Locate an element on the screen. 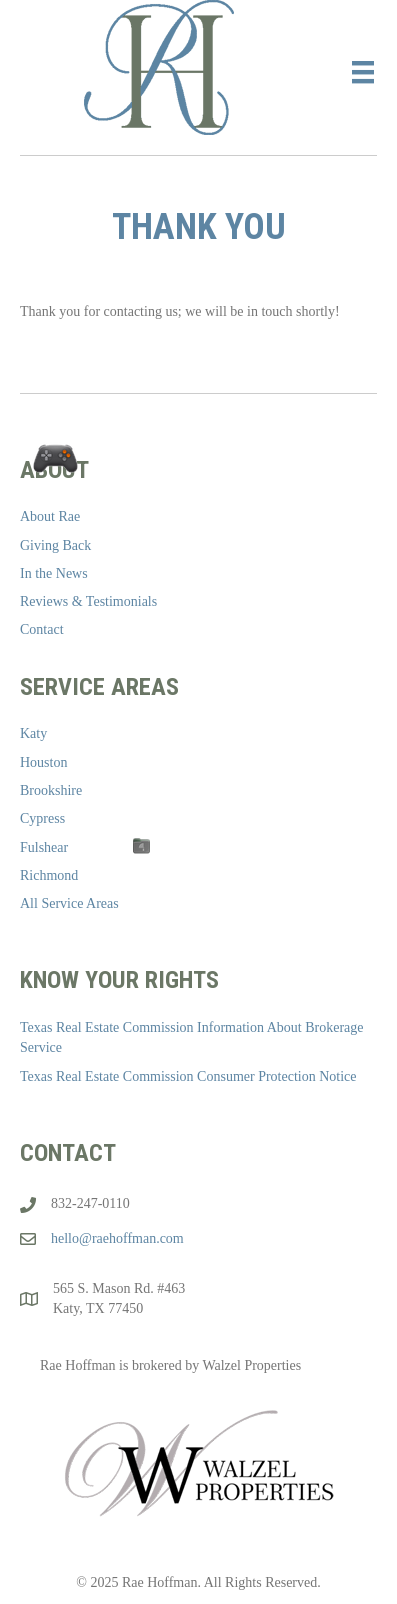  configure game controller settings is located at coordinates (55, 458).